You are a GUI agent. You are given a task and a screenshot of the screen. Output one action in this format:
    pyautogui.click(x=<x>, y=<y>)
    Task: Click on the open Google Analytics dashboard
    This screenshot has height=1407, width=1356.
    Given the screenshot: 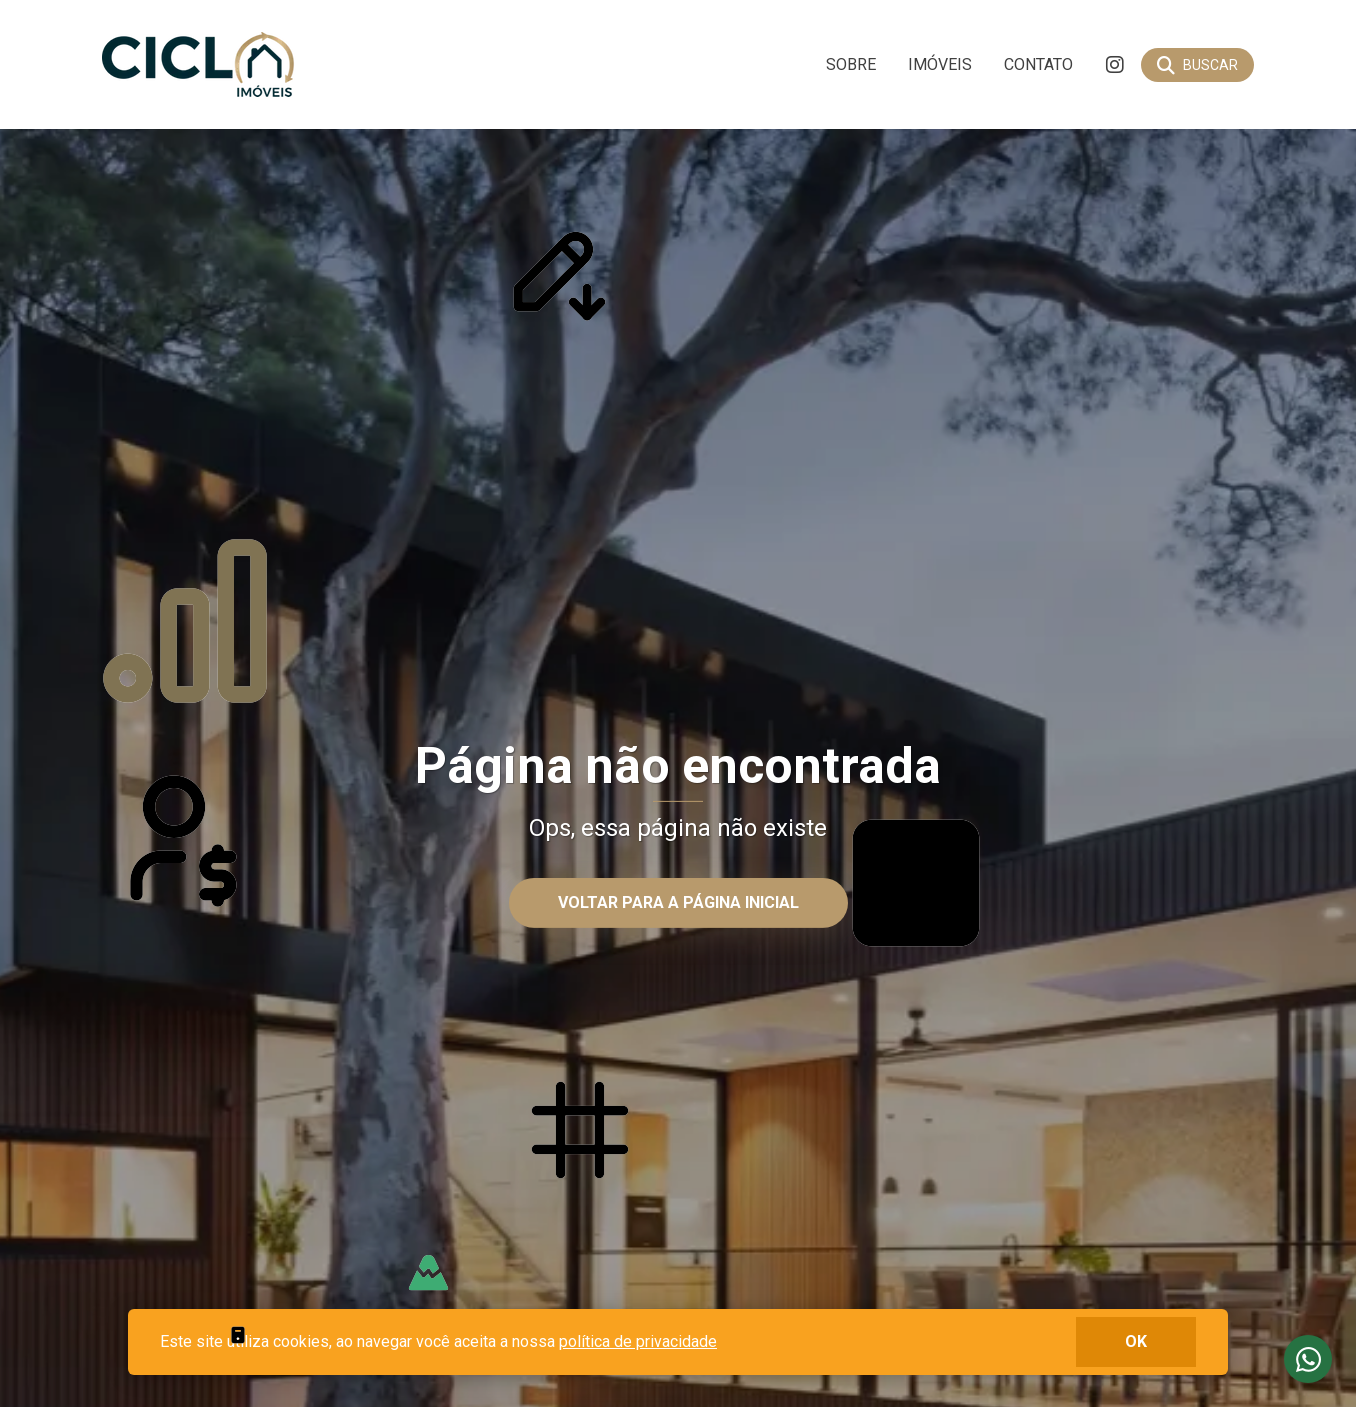 What is the action you would take?
    pyautogui.click(x=185, y=621)
    